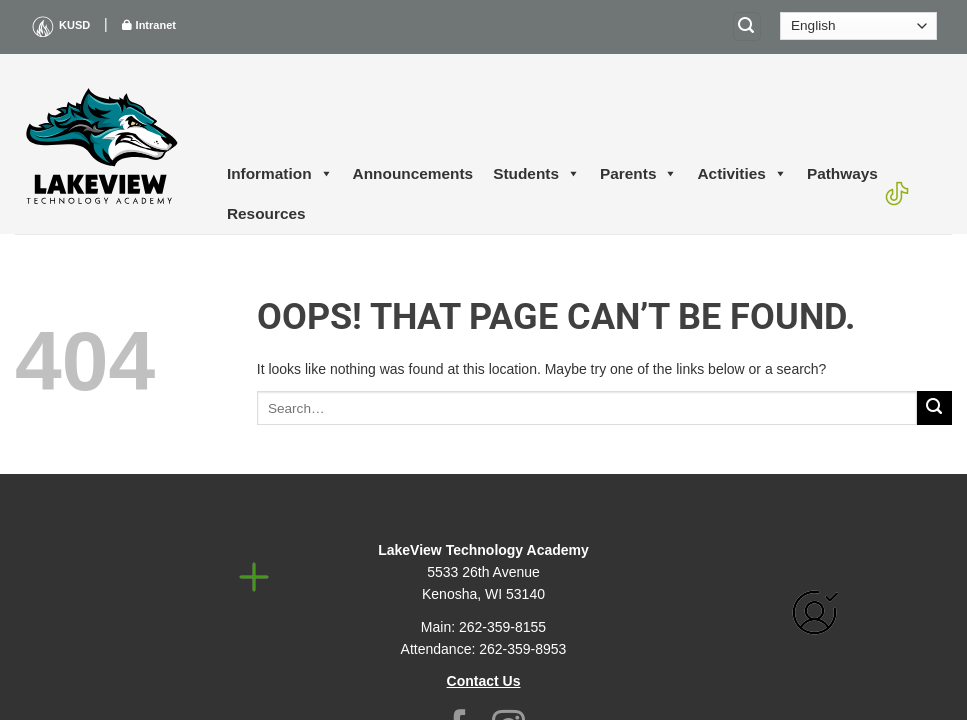 The height and width of the screenshot is (720, 967). Describe the element at coordinates (254, 577) in the screenshot. I see `add a new item` at that location.